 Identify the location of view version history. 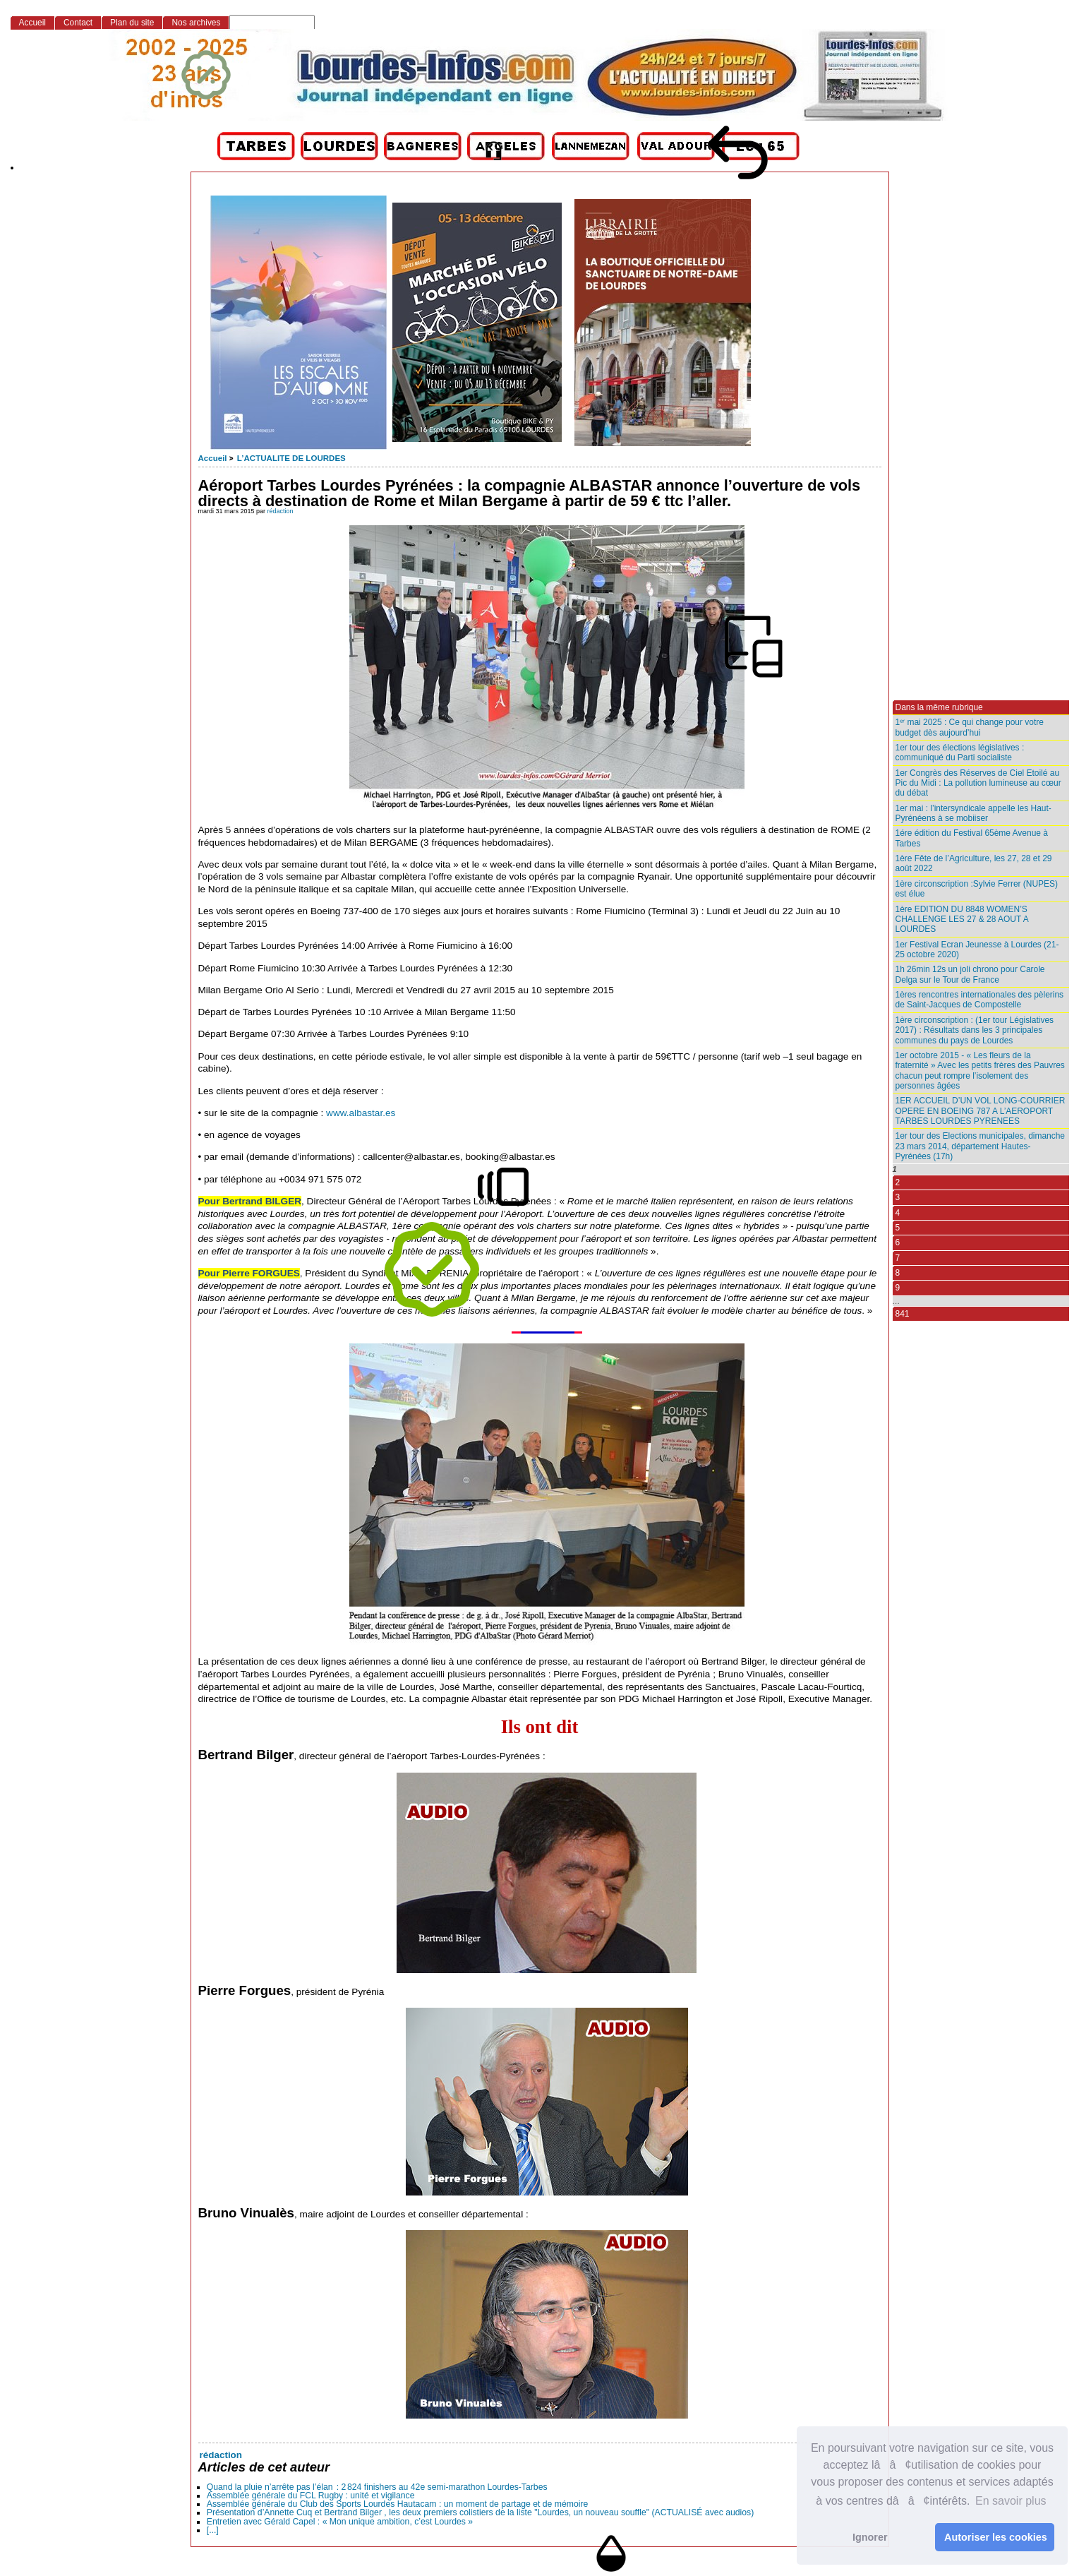
(503, 1187).